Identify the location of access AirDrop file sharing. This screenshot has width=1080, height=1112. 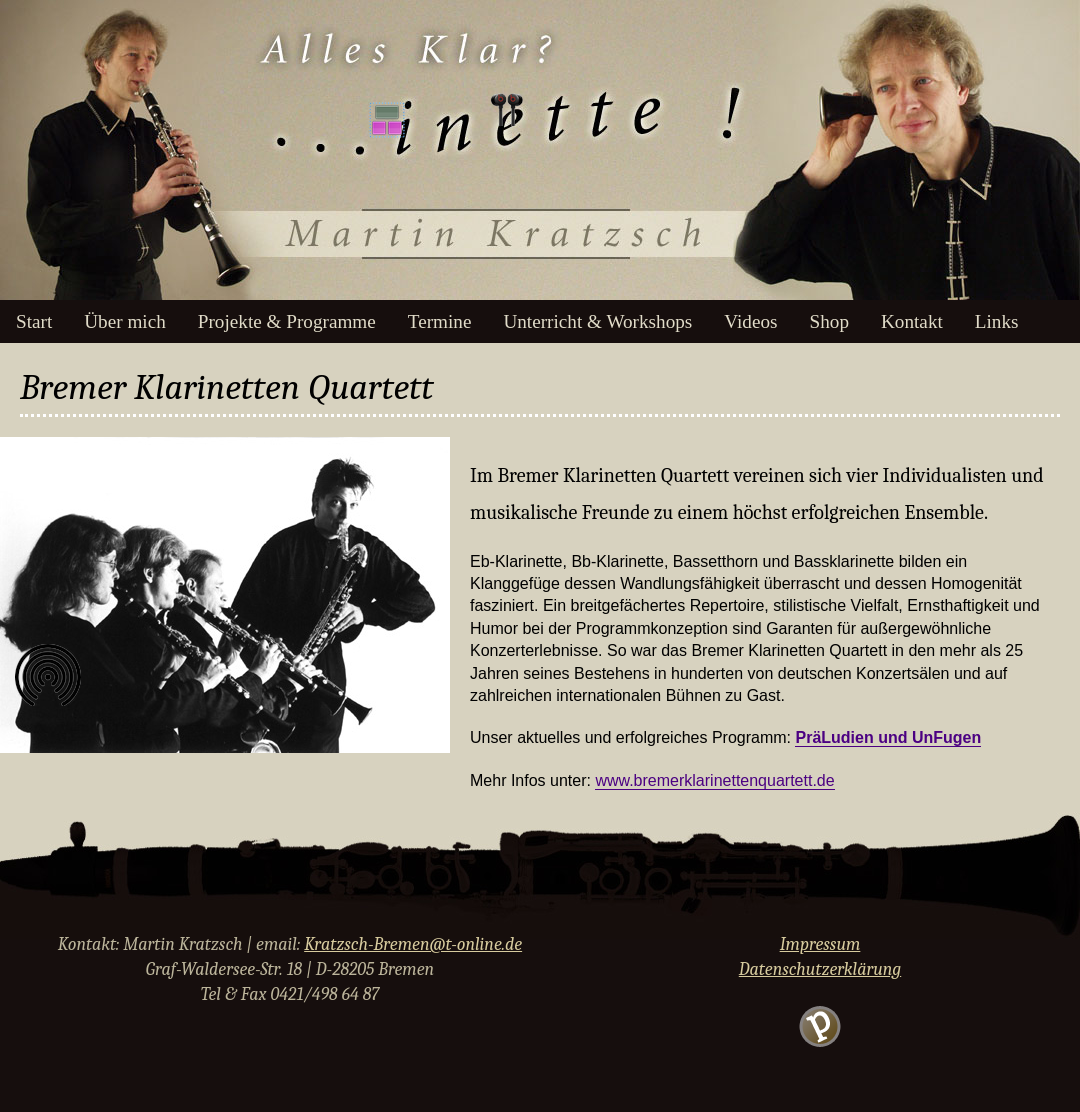
(48, 675).